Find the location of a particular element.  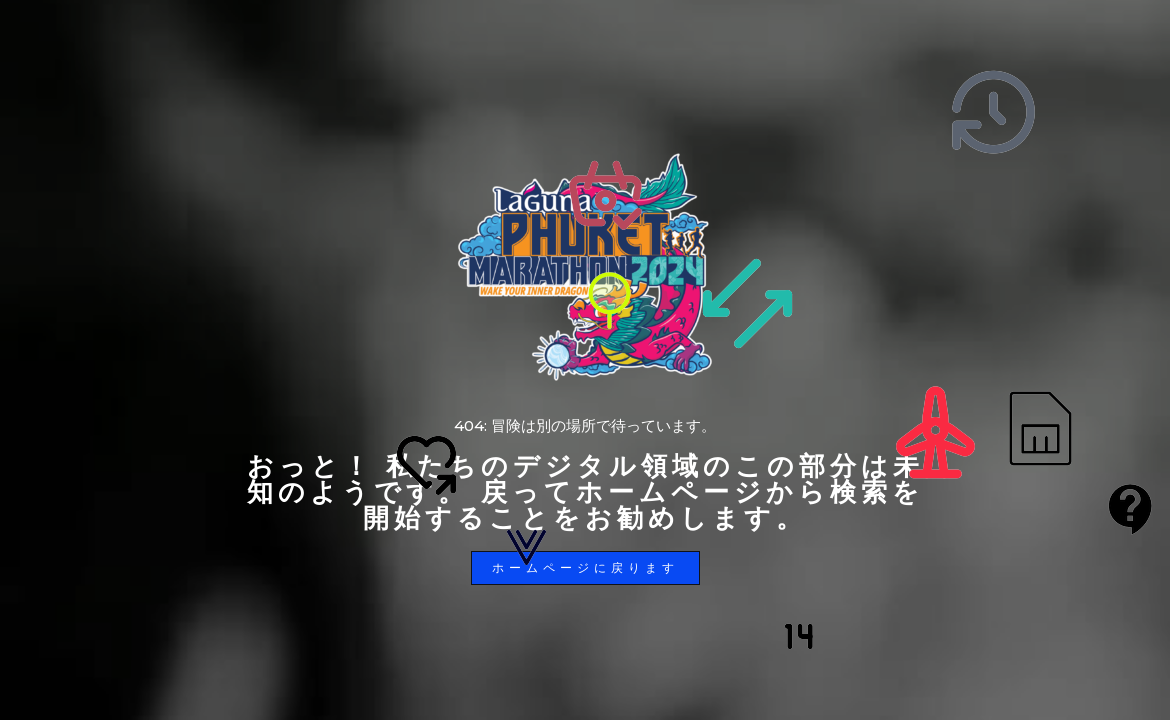

Vue.js framework logo is located at coordinates (526, 547).